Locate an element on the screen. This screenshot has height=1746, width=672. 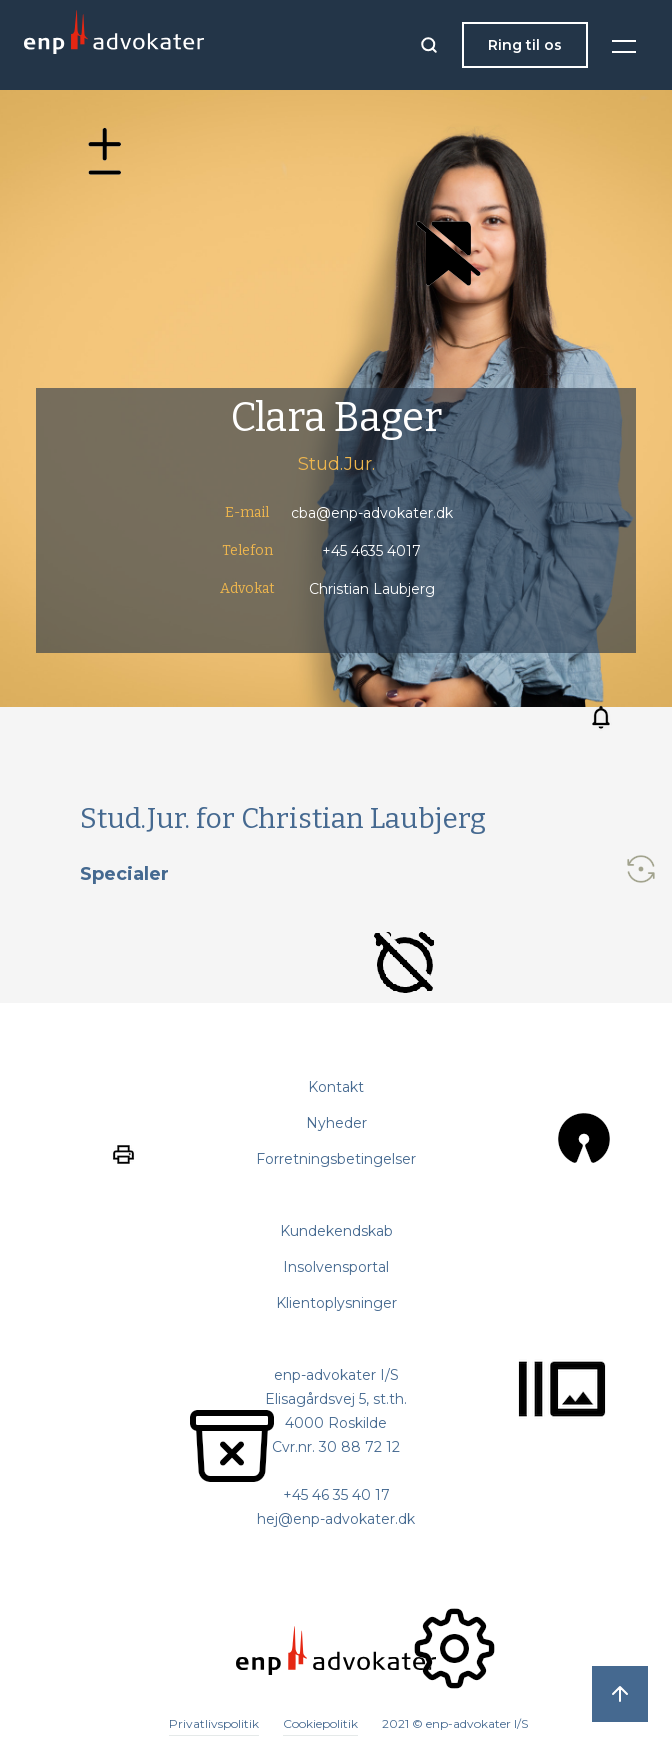
print this document is located at coordinates (123, 1154).